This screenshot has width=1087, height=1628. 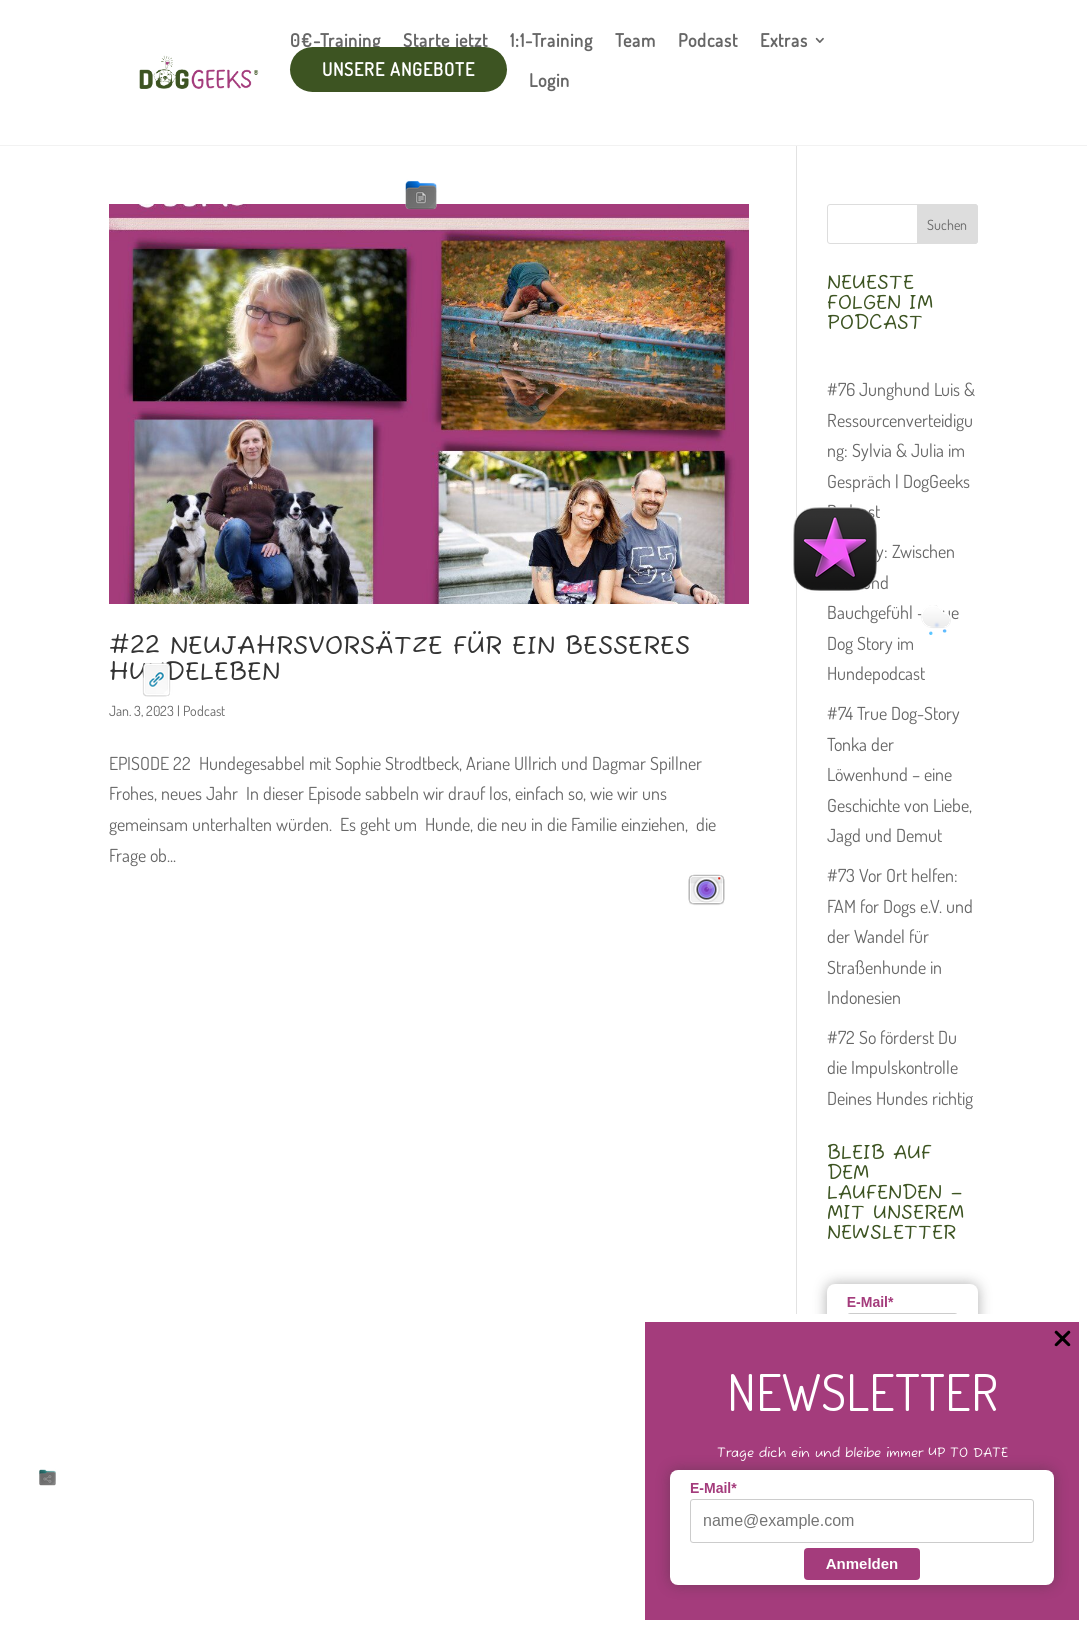 What do you see at coordinates (47, 1477) in the screenshot?
I see `access your public shared folder` at bounding box center [47, 1477].